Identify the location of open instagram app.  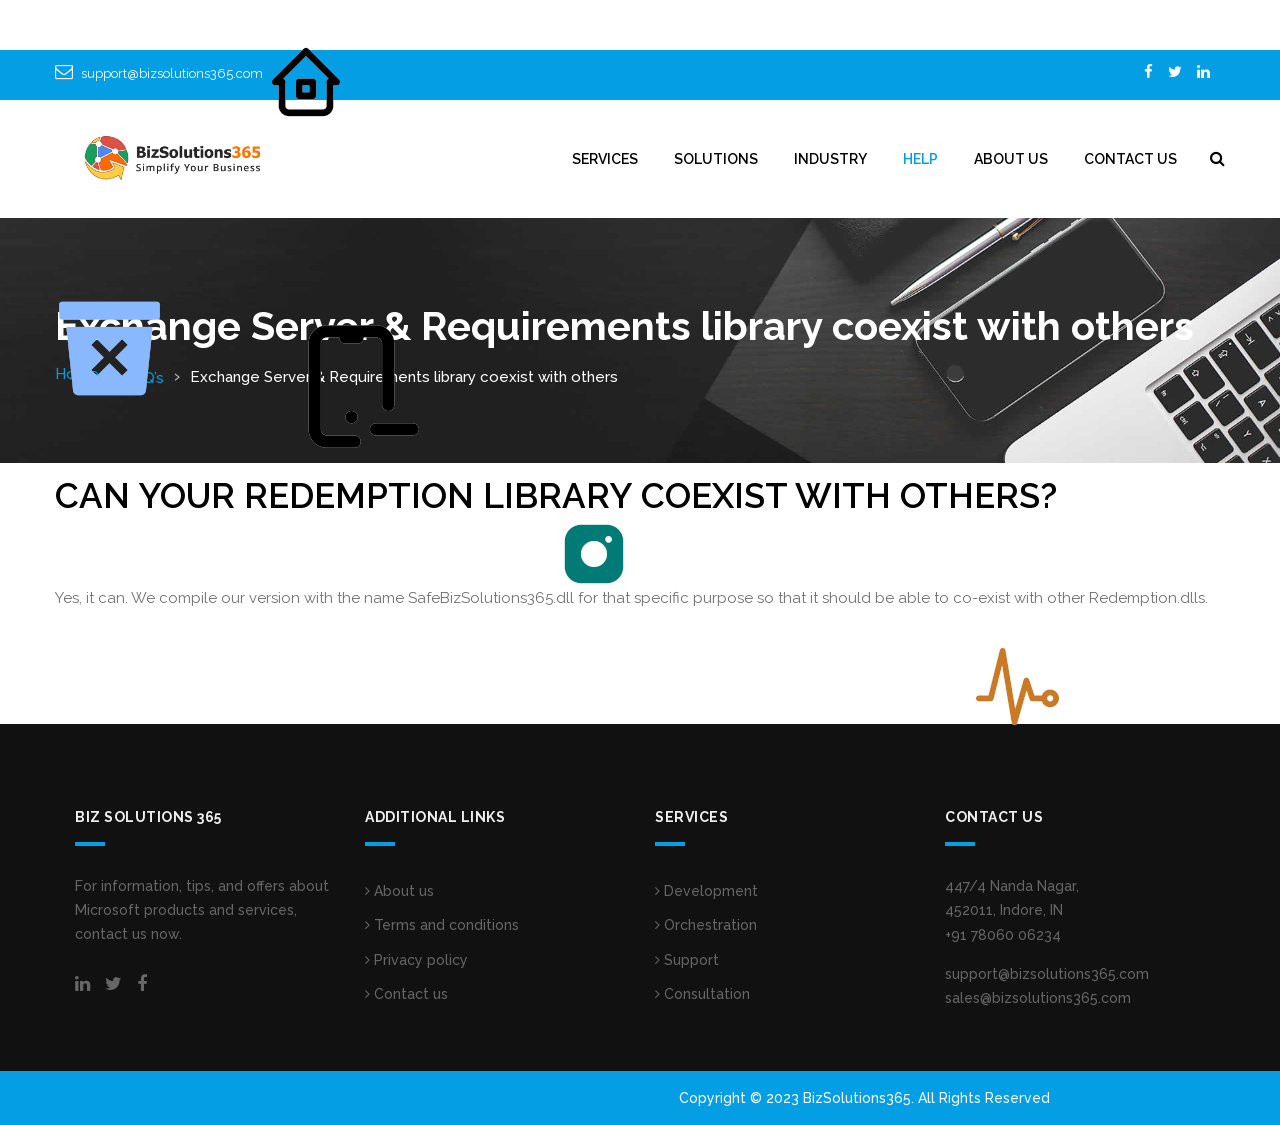
(594, 554).